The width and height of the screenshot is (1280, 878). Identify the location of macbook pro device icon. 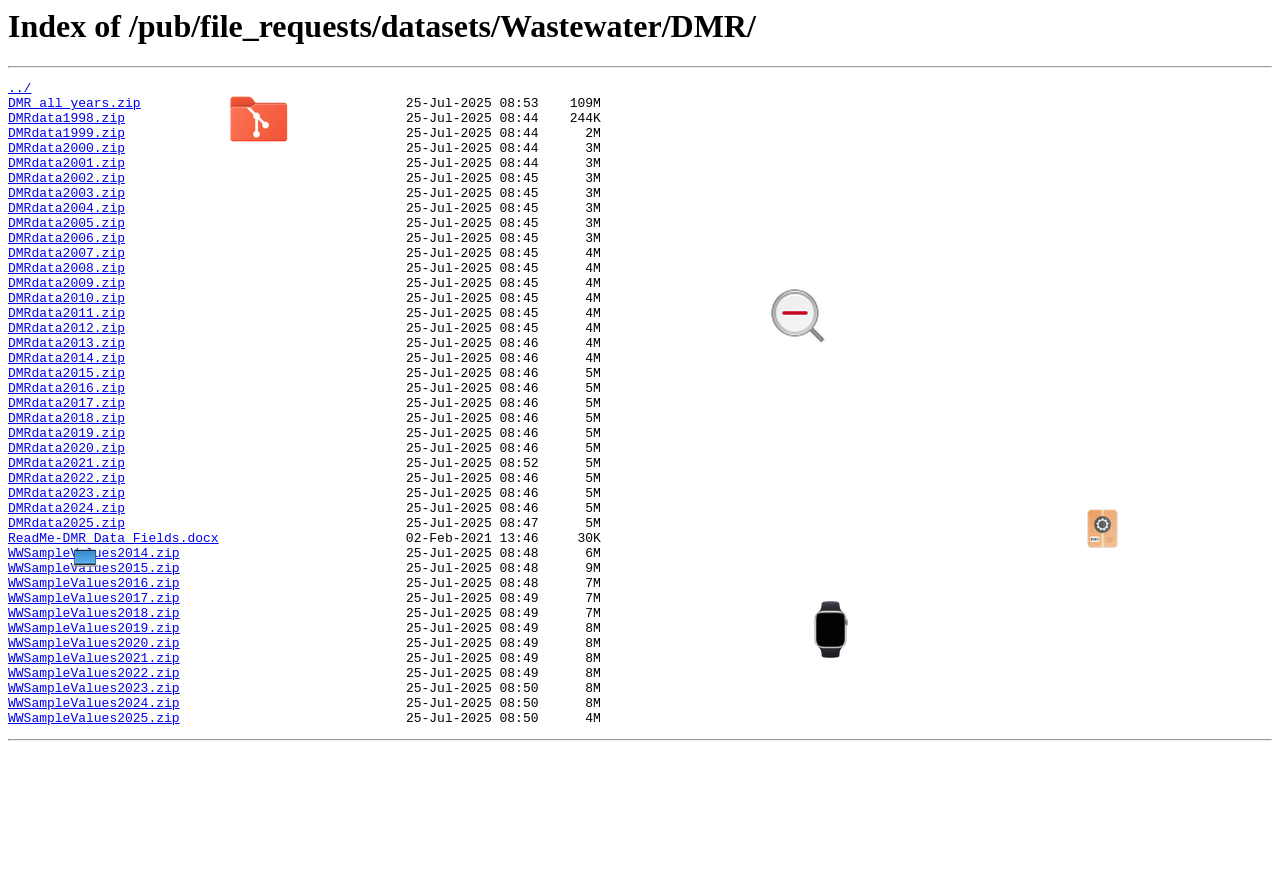
(85, 557).